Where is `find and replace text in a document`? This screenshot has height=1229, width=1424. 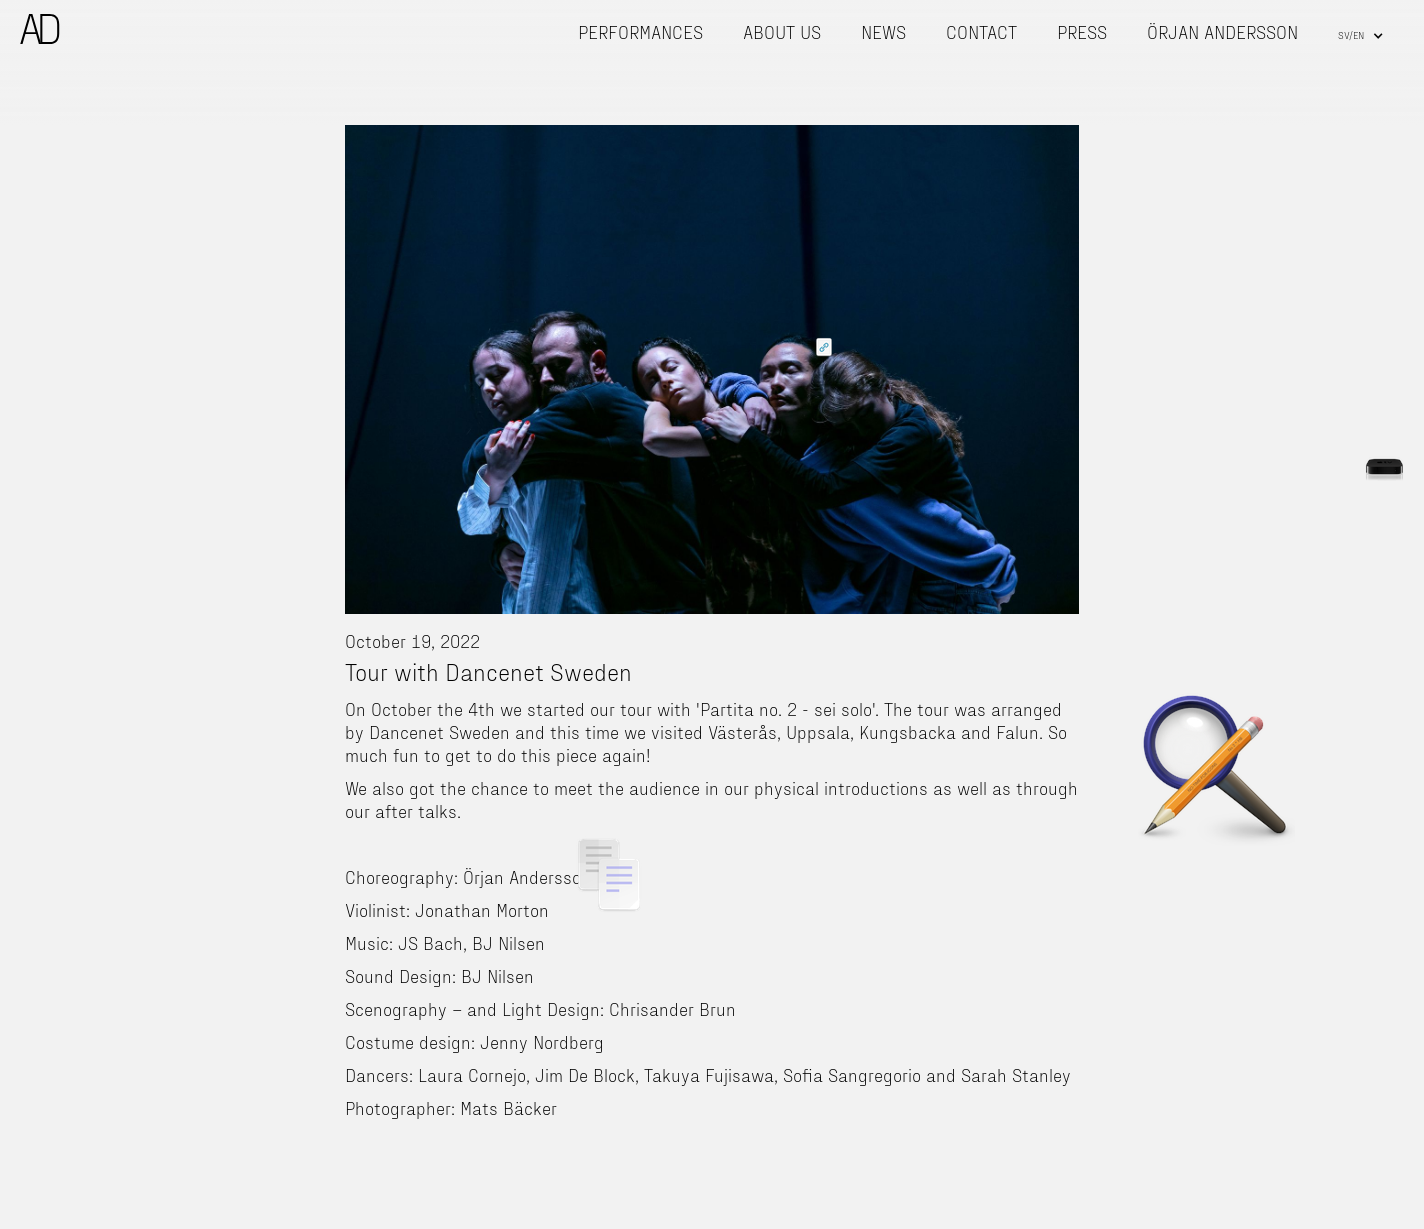 find and replace text in a document is located at coordinates (1216, 767).